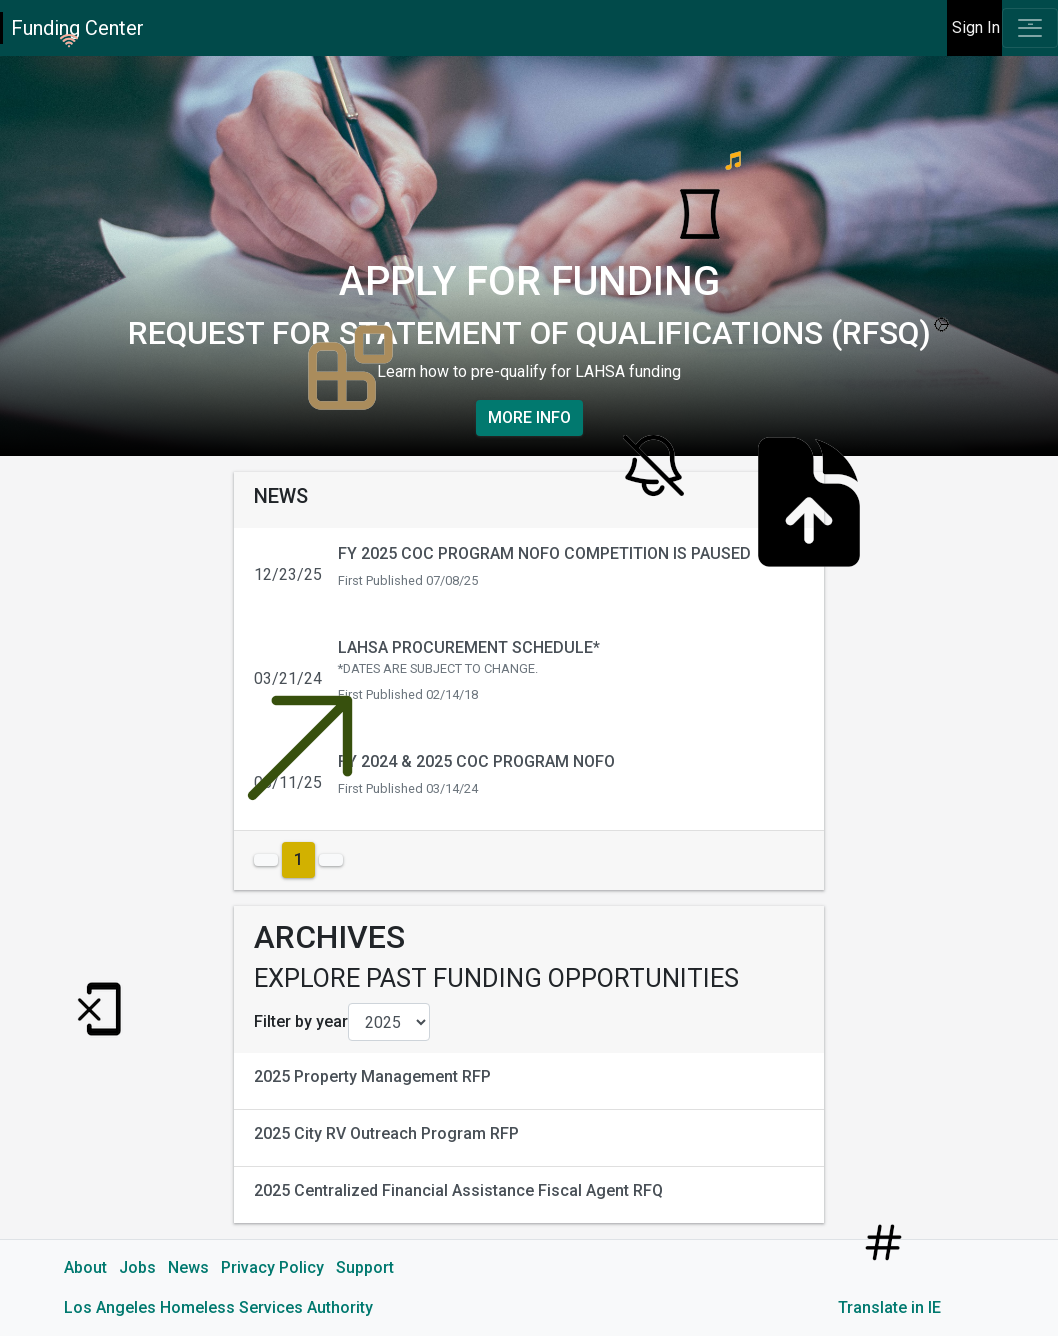  I want to click on disconnect or unlink a mobile device, so click(99, 1009).